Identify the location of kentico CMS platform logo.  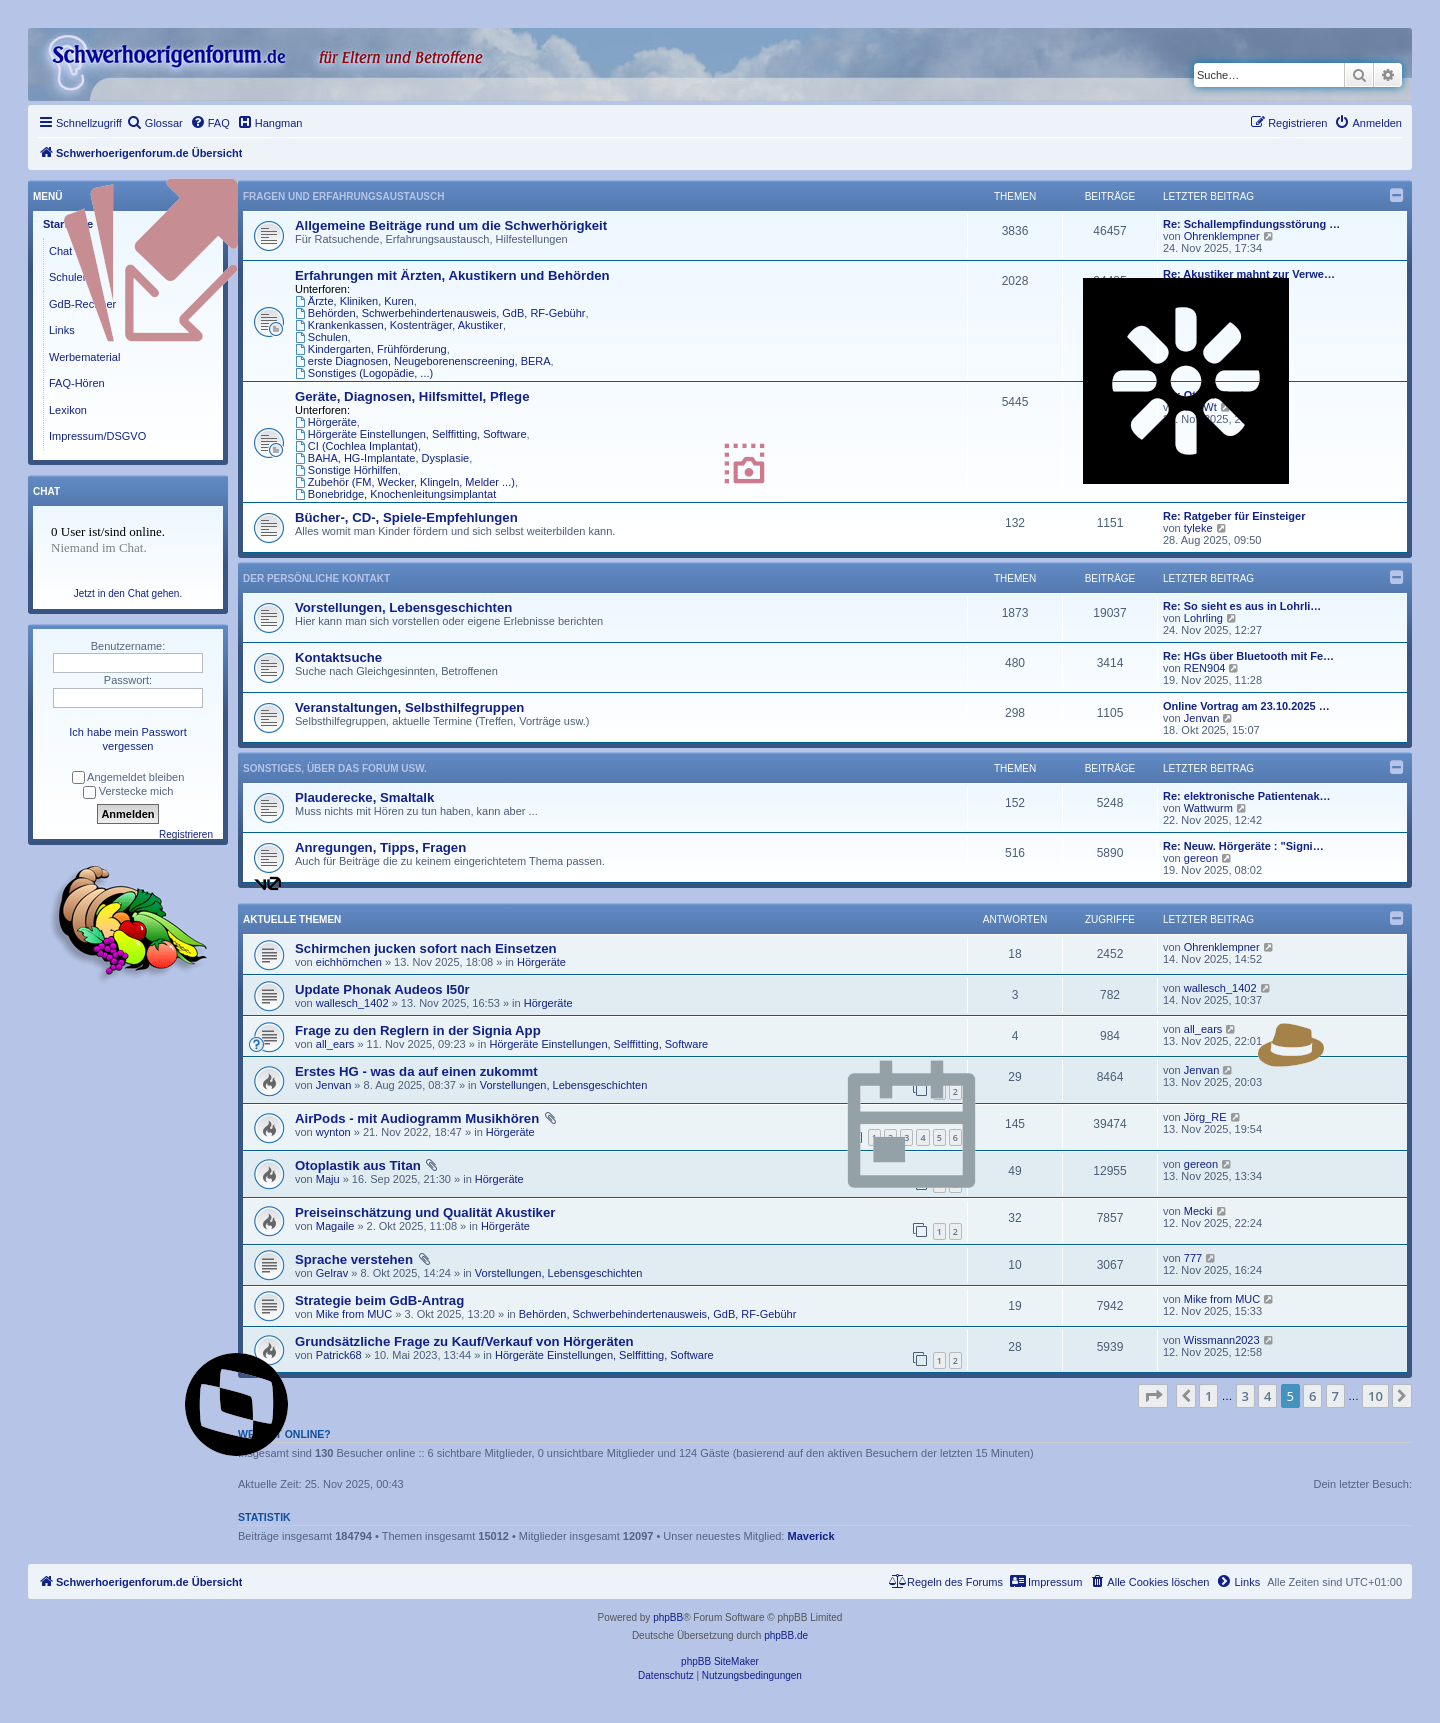
(1186, 381).